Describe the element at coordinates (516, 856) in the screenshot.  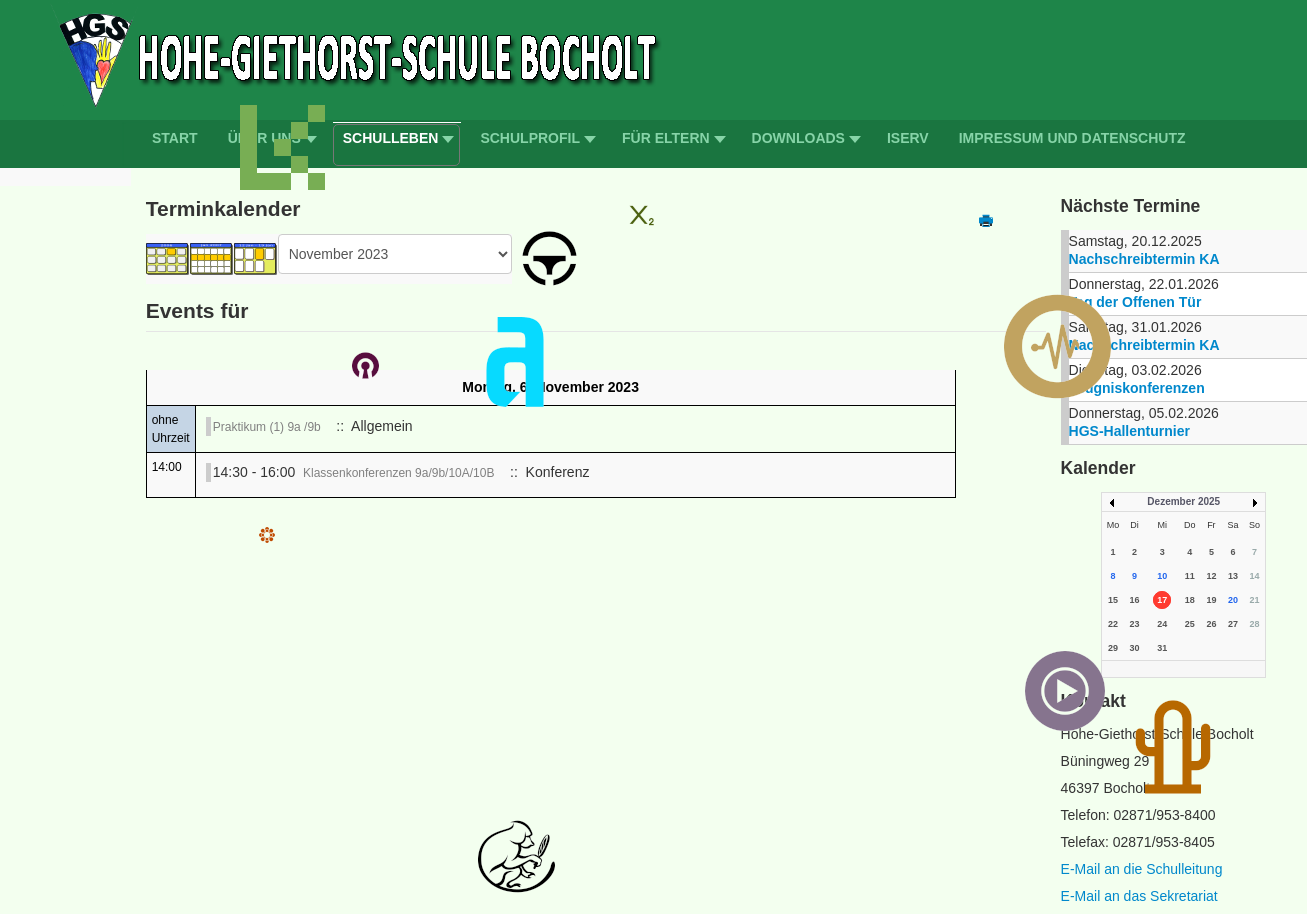
I see `visit the CodeMirror website or documentation` at that location.